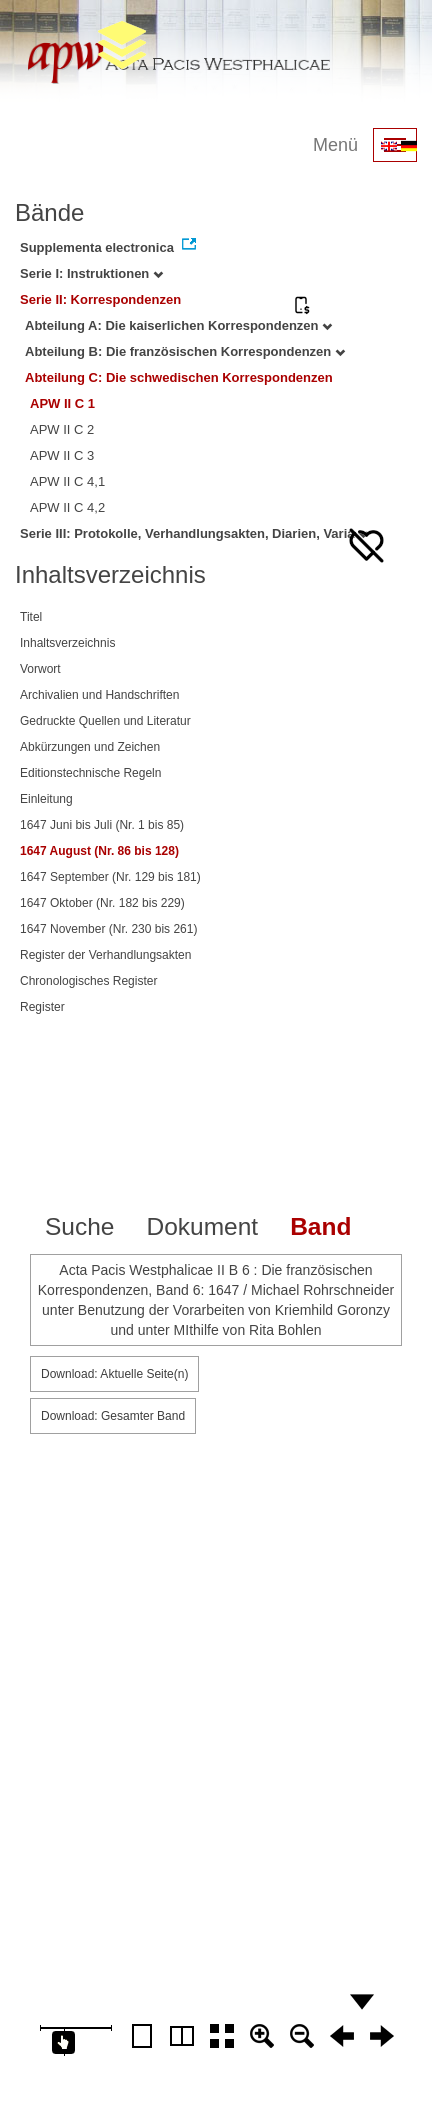 This screenshot has width=432, height=2107. What do you see at coordinates (301, 305) in the screenshot?
I see `mobile payment or banking app` at bounding box center [301, 305].